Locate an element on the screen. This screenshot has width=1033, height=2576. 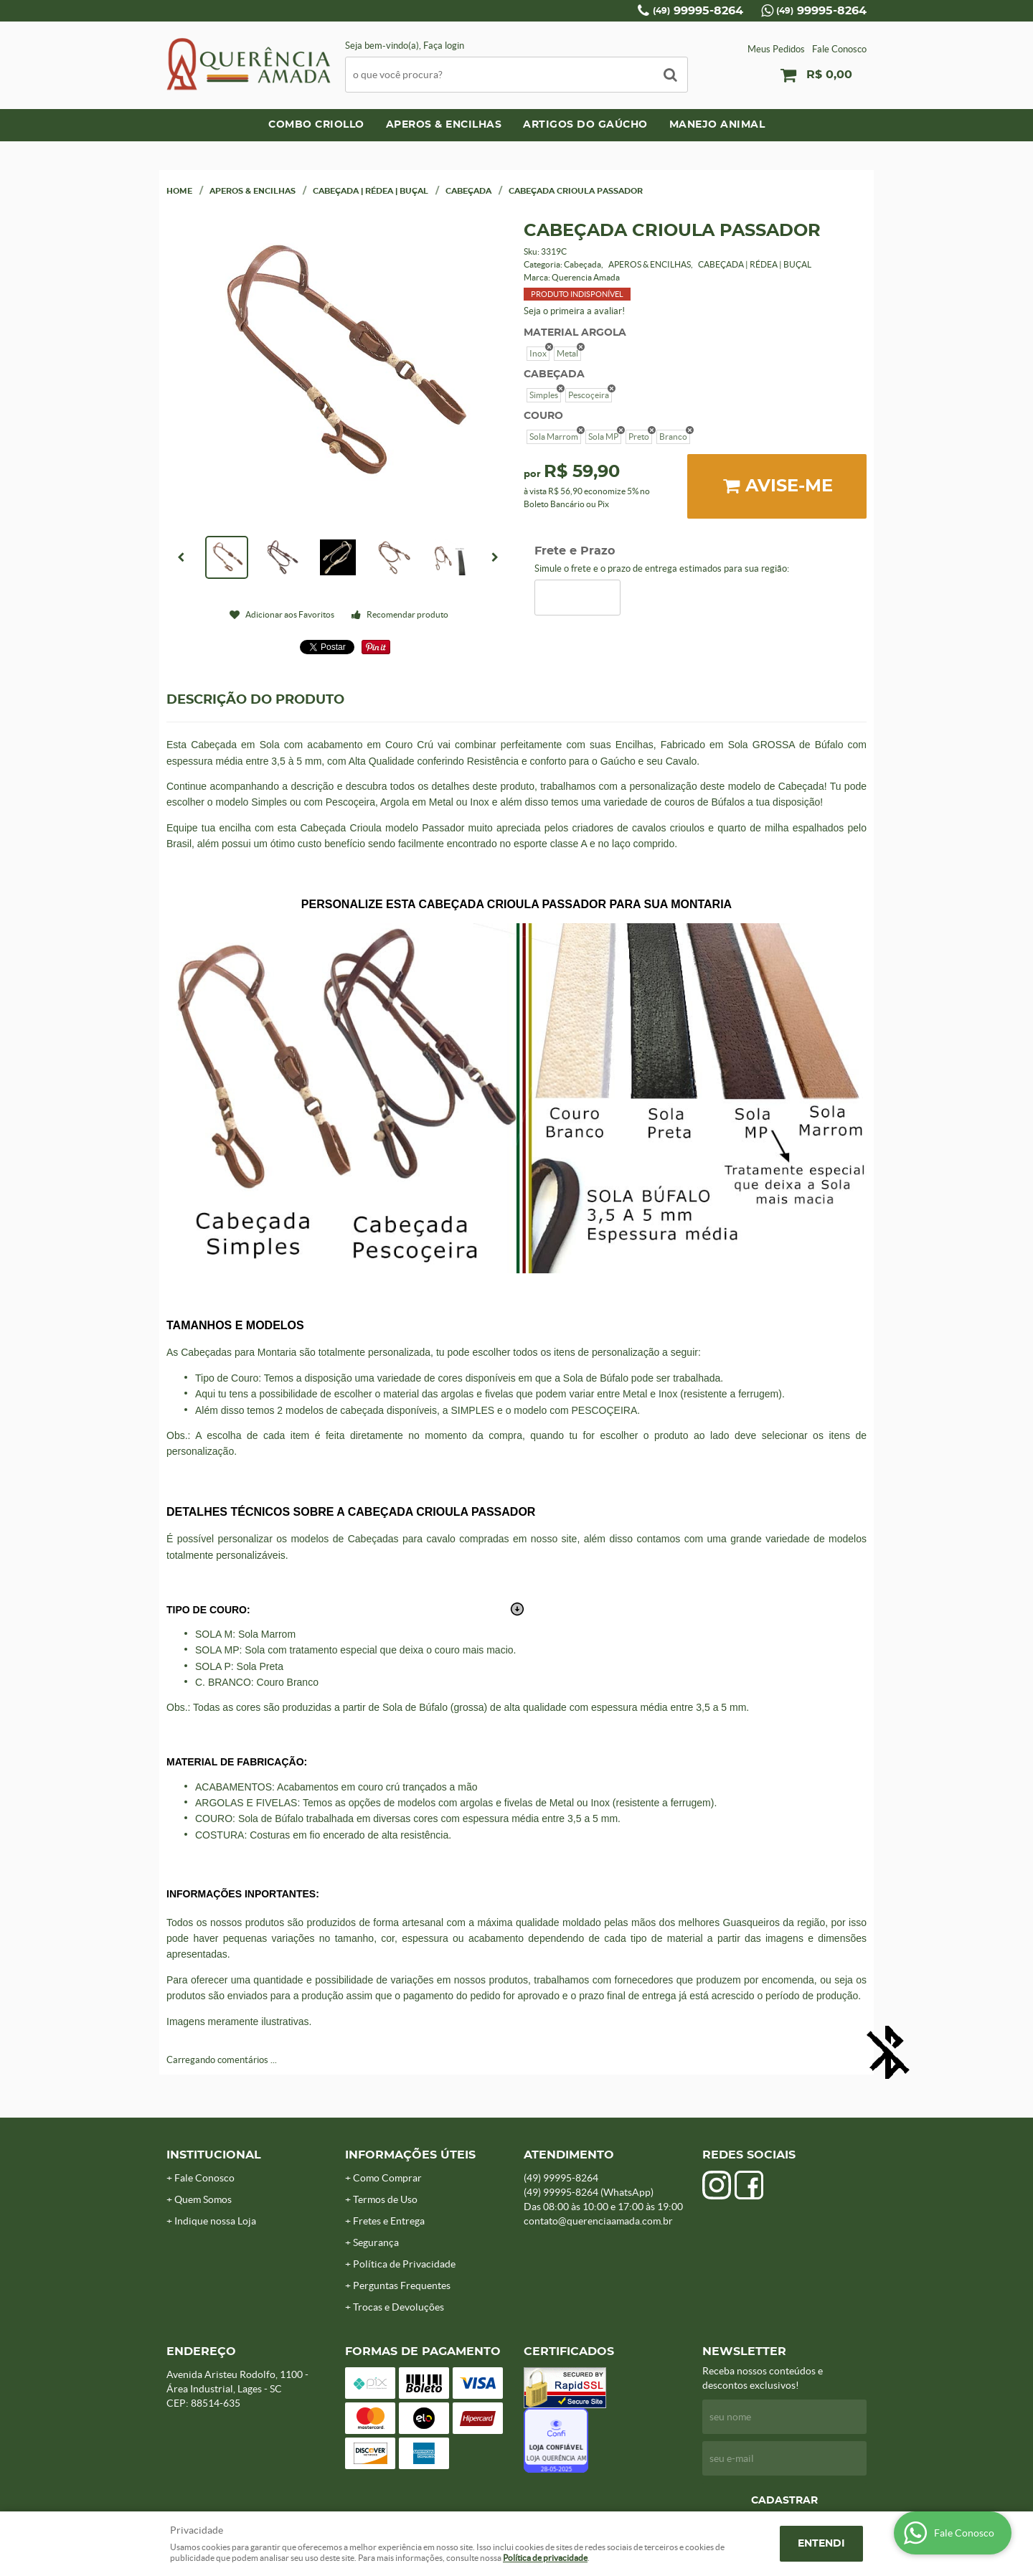
download file or content is located at coordinates (517, 1609).